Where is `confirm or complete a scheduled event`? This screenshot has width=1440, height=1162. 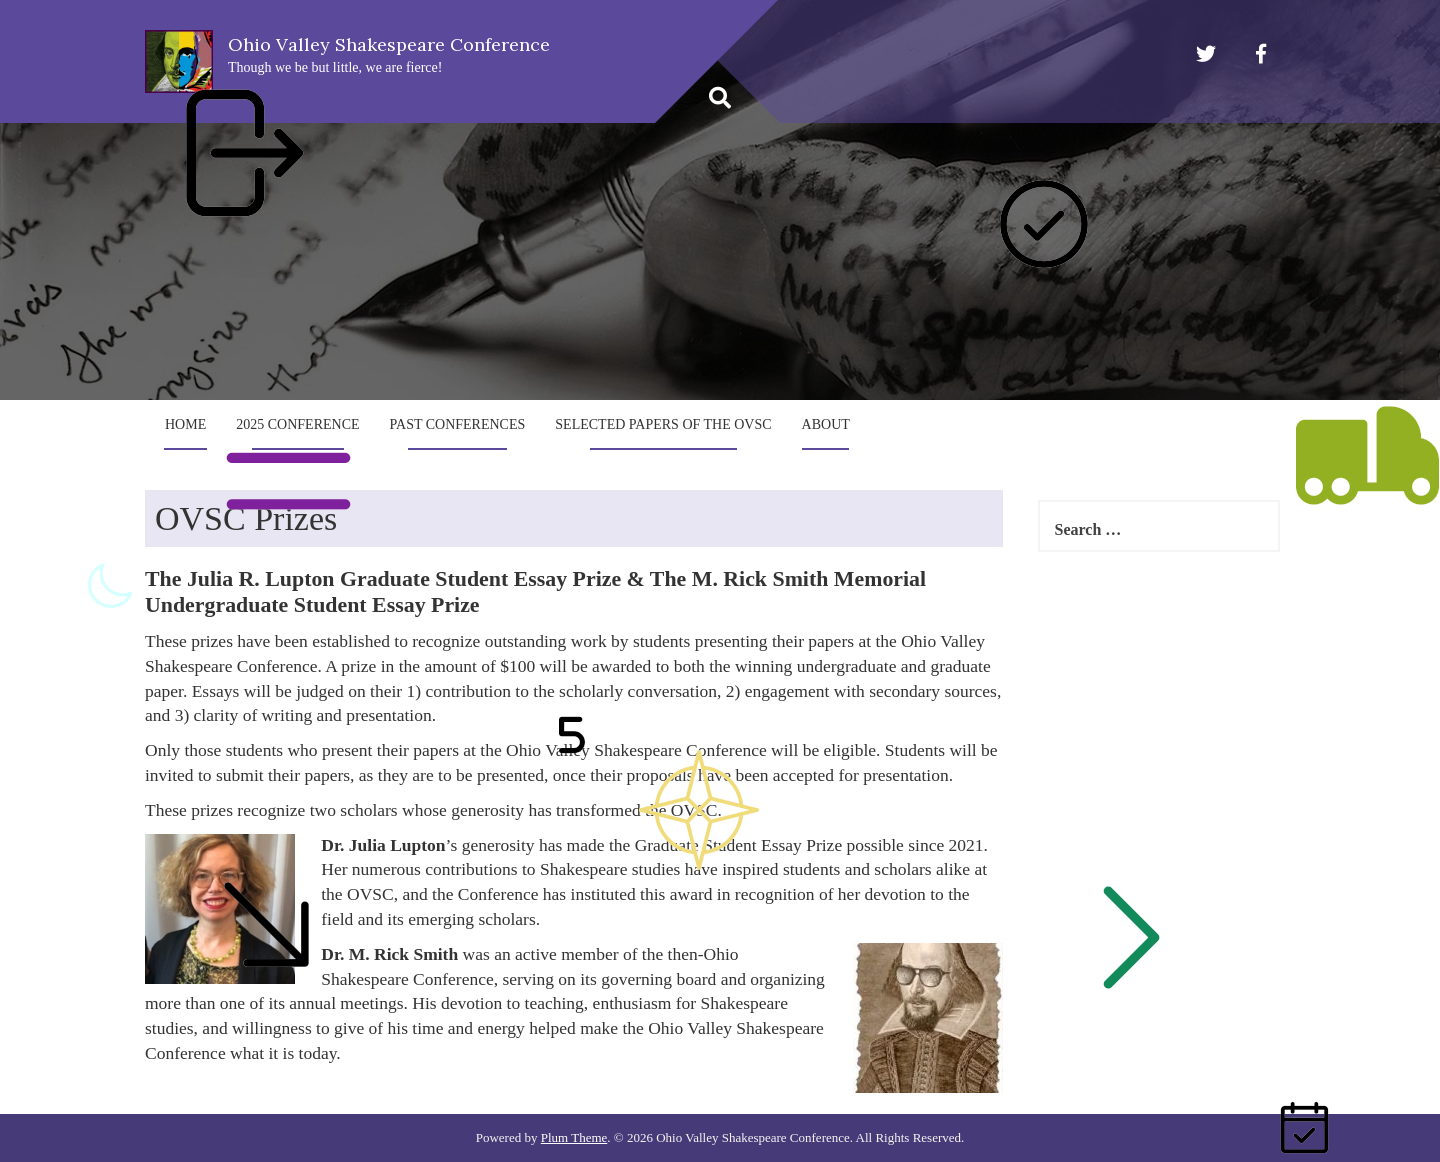
confirm or complete a scheduled event is located at coordinates (1304, 1129).